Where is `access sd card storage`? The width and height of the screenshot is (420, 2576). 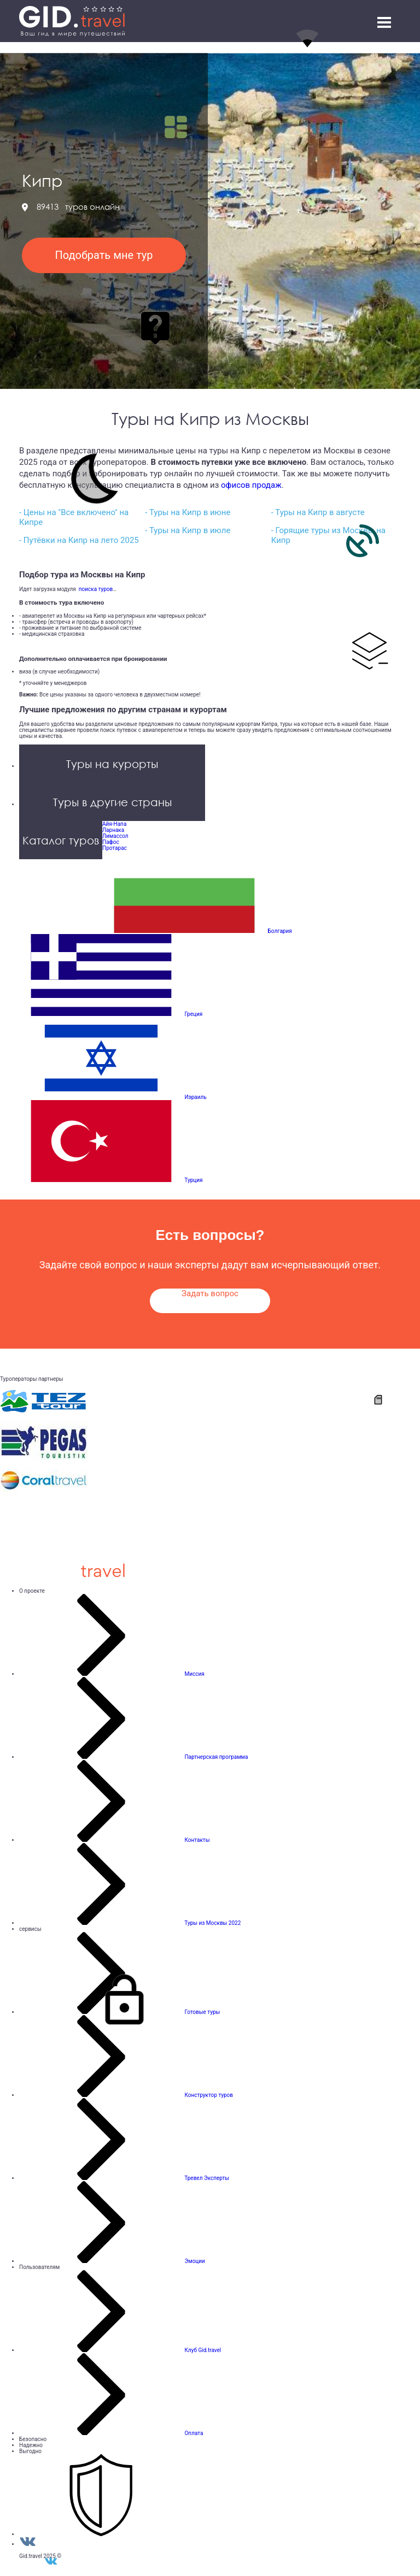 access sd card storage is located at coordinates (378, 1399).